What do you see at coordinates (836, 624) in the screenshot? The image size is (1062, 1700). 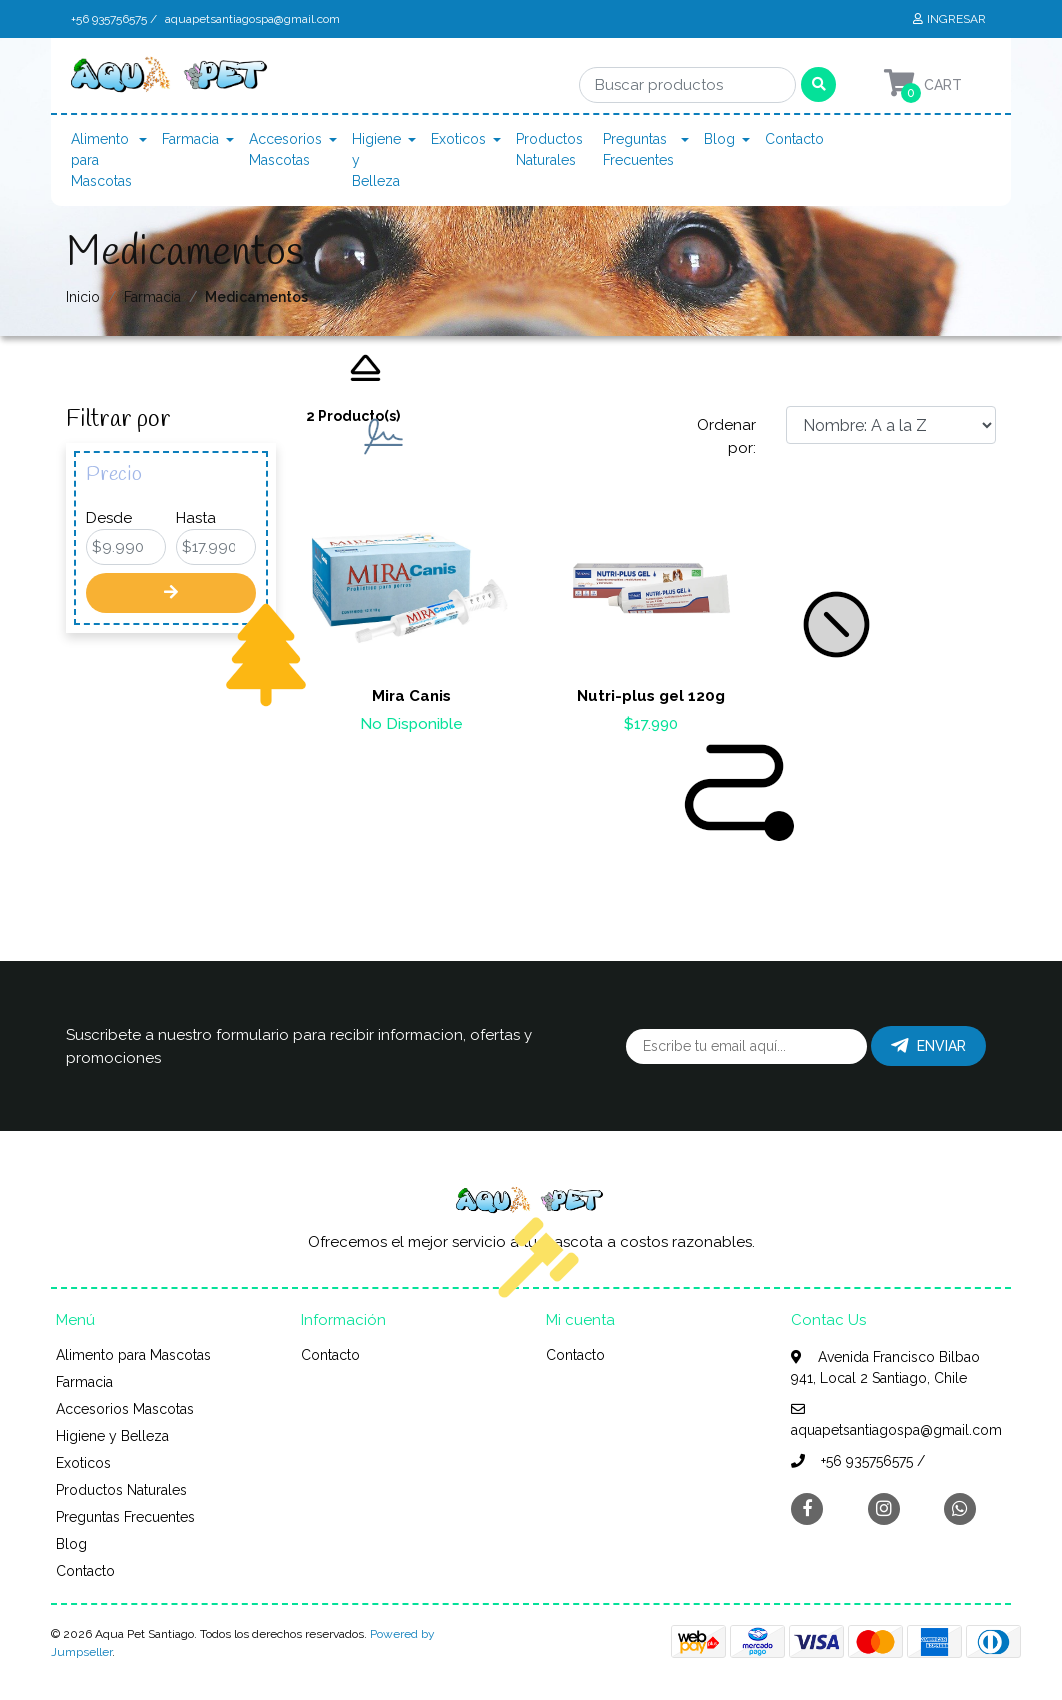 I see `indicates a prohibited or restricted action` at bounding box center [836, 624].